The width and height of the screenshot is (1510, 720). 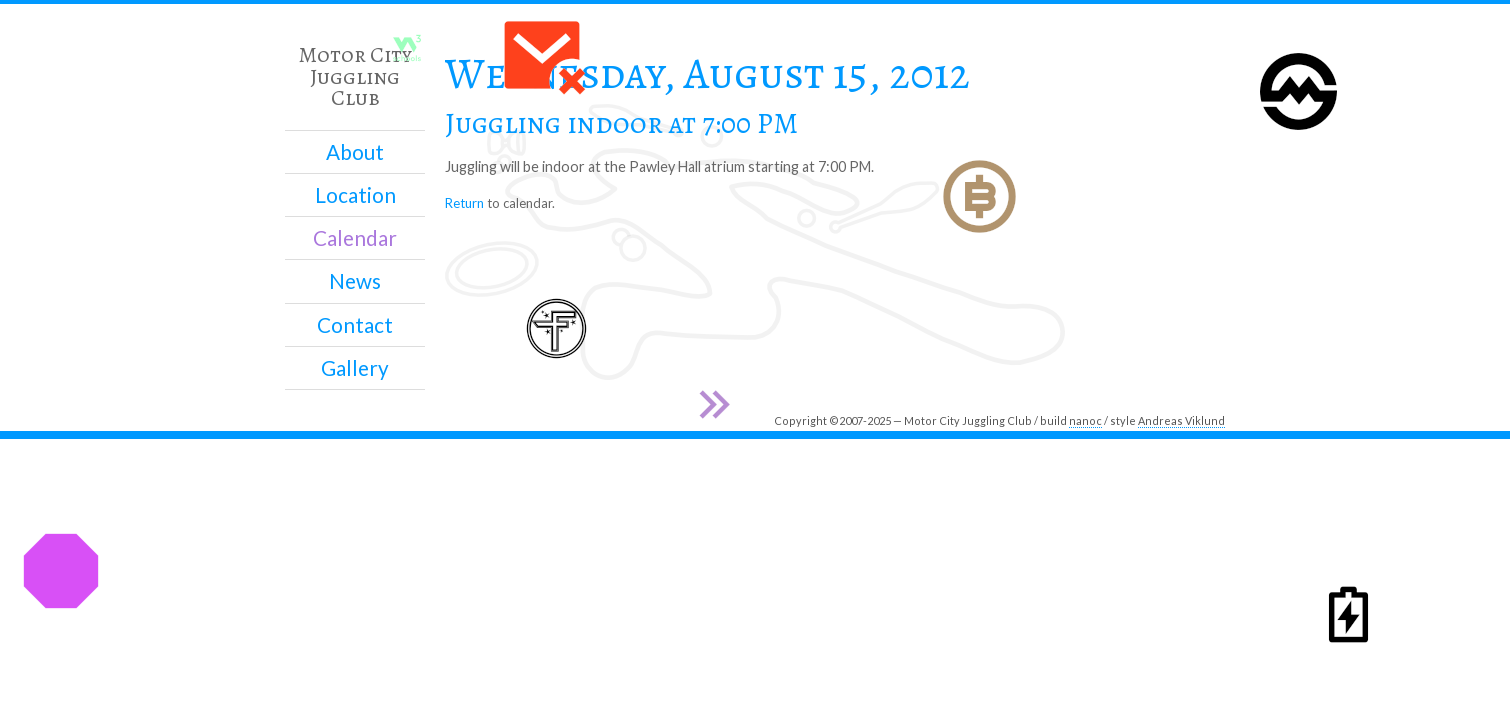 What do you see at coordinates (407, 48) in the screenshot?
I see `visit W3Schools website` at bounding box center [407, 48].